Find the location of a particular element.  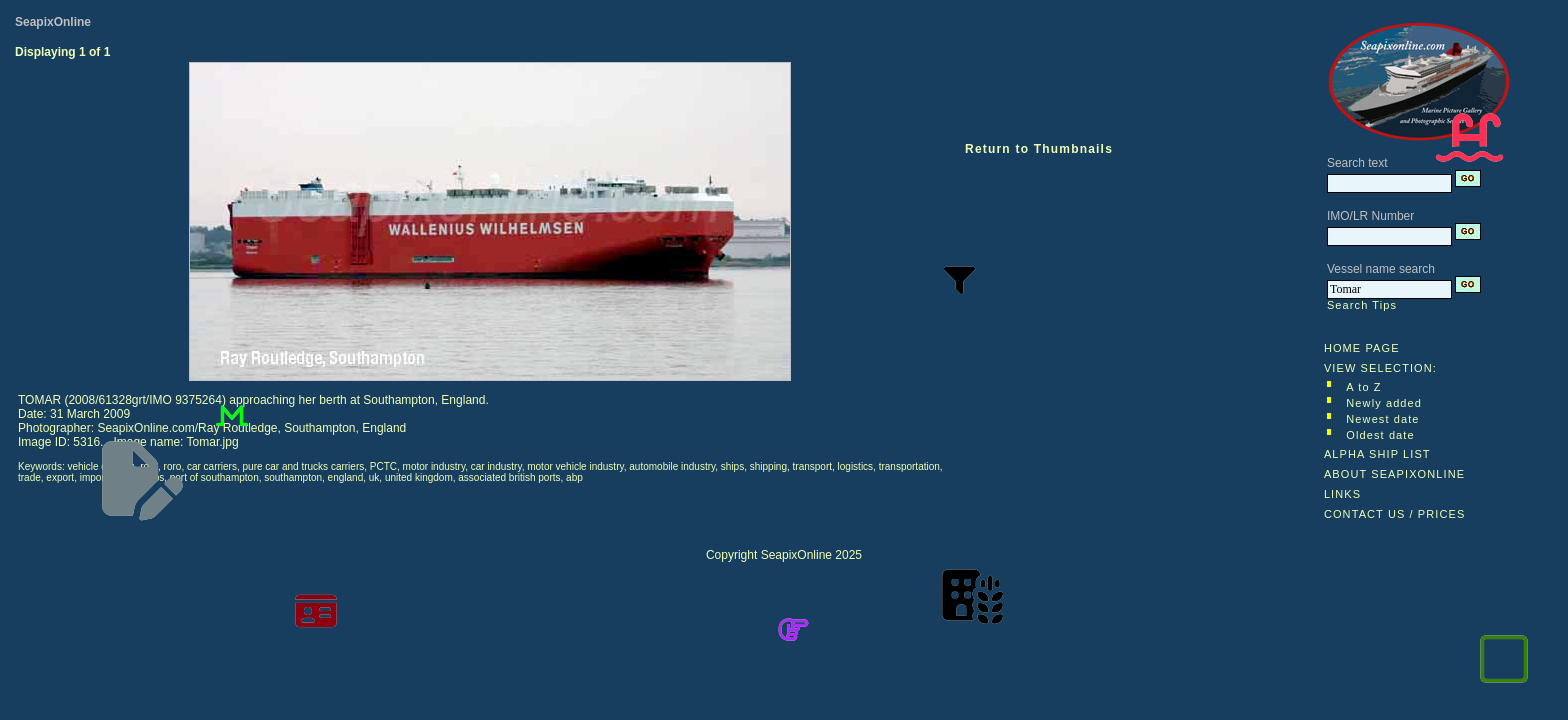

filter or sort content is located at coordinates (959, 278).